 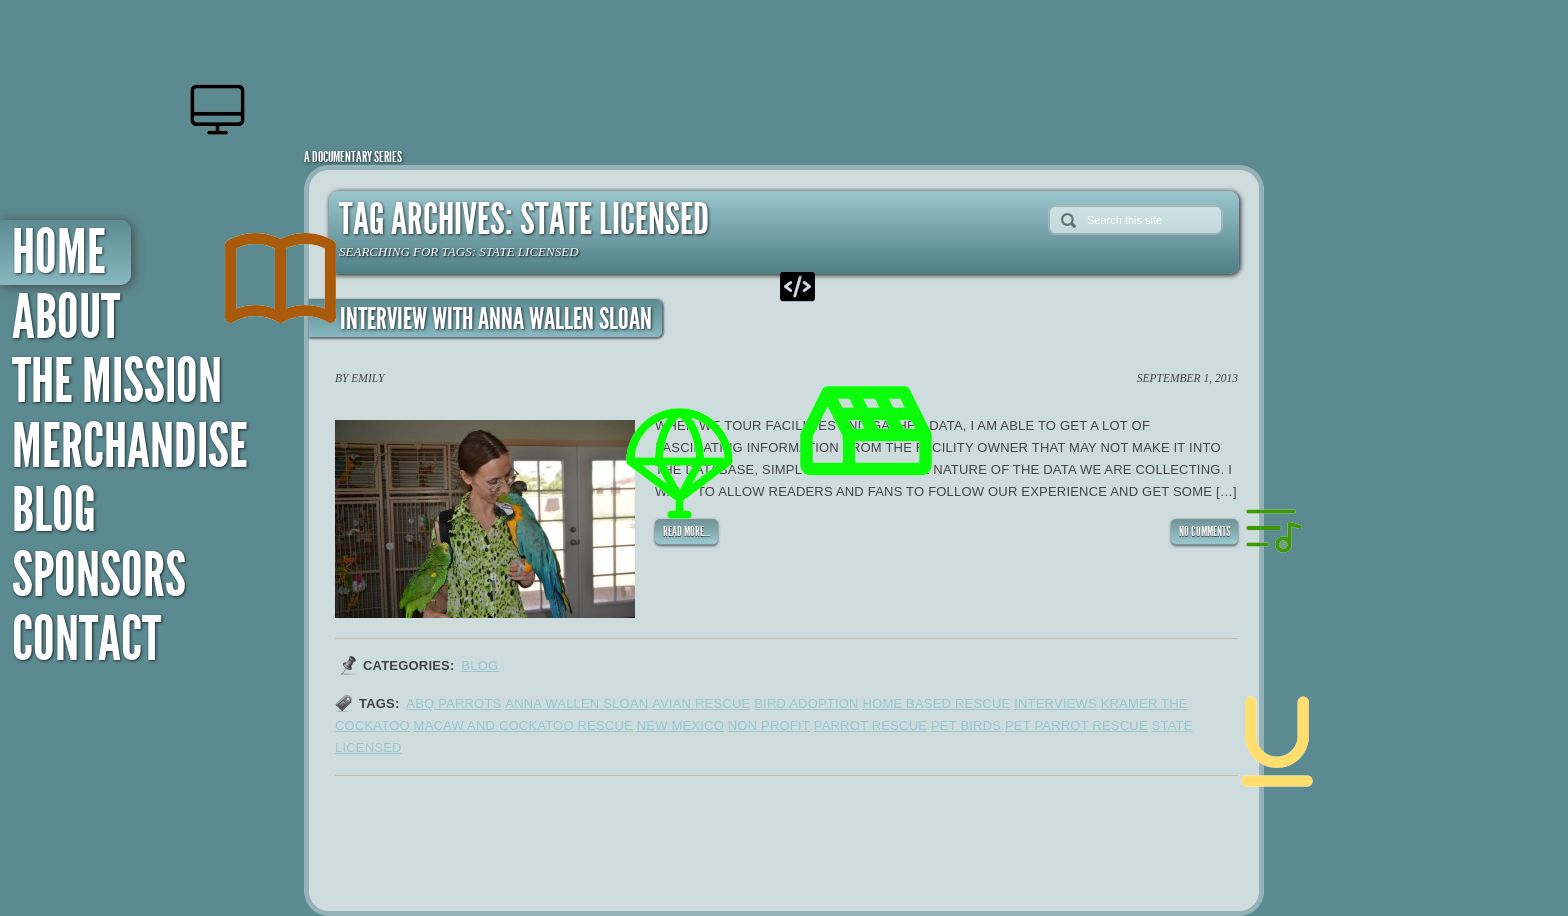 I want to click on switch to desktop view, so click(x=217, y=107).